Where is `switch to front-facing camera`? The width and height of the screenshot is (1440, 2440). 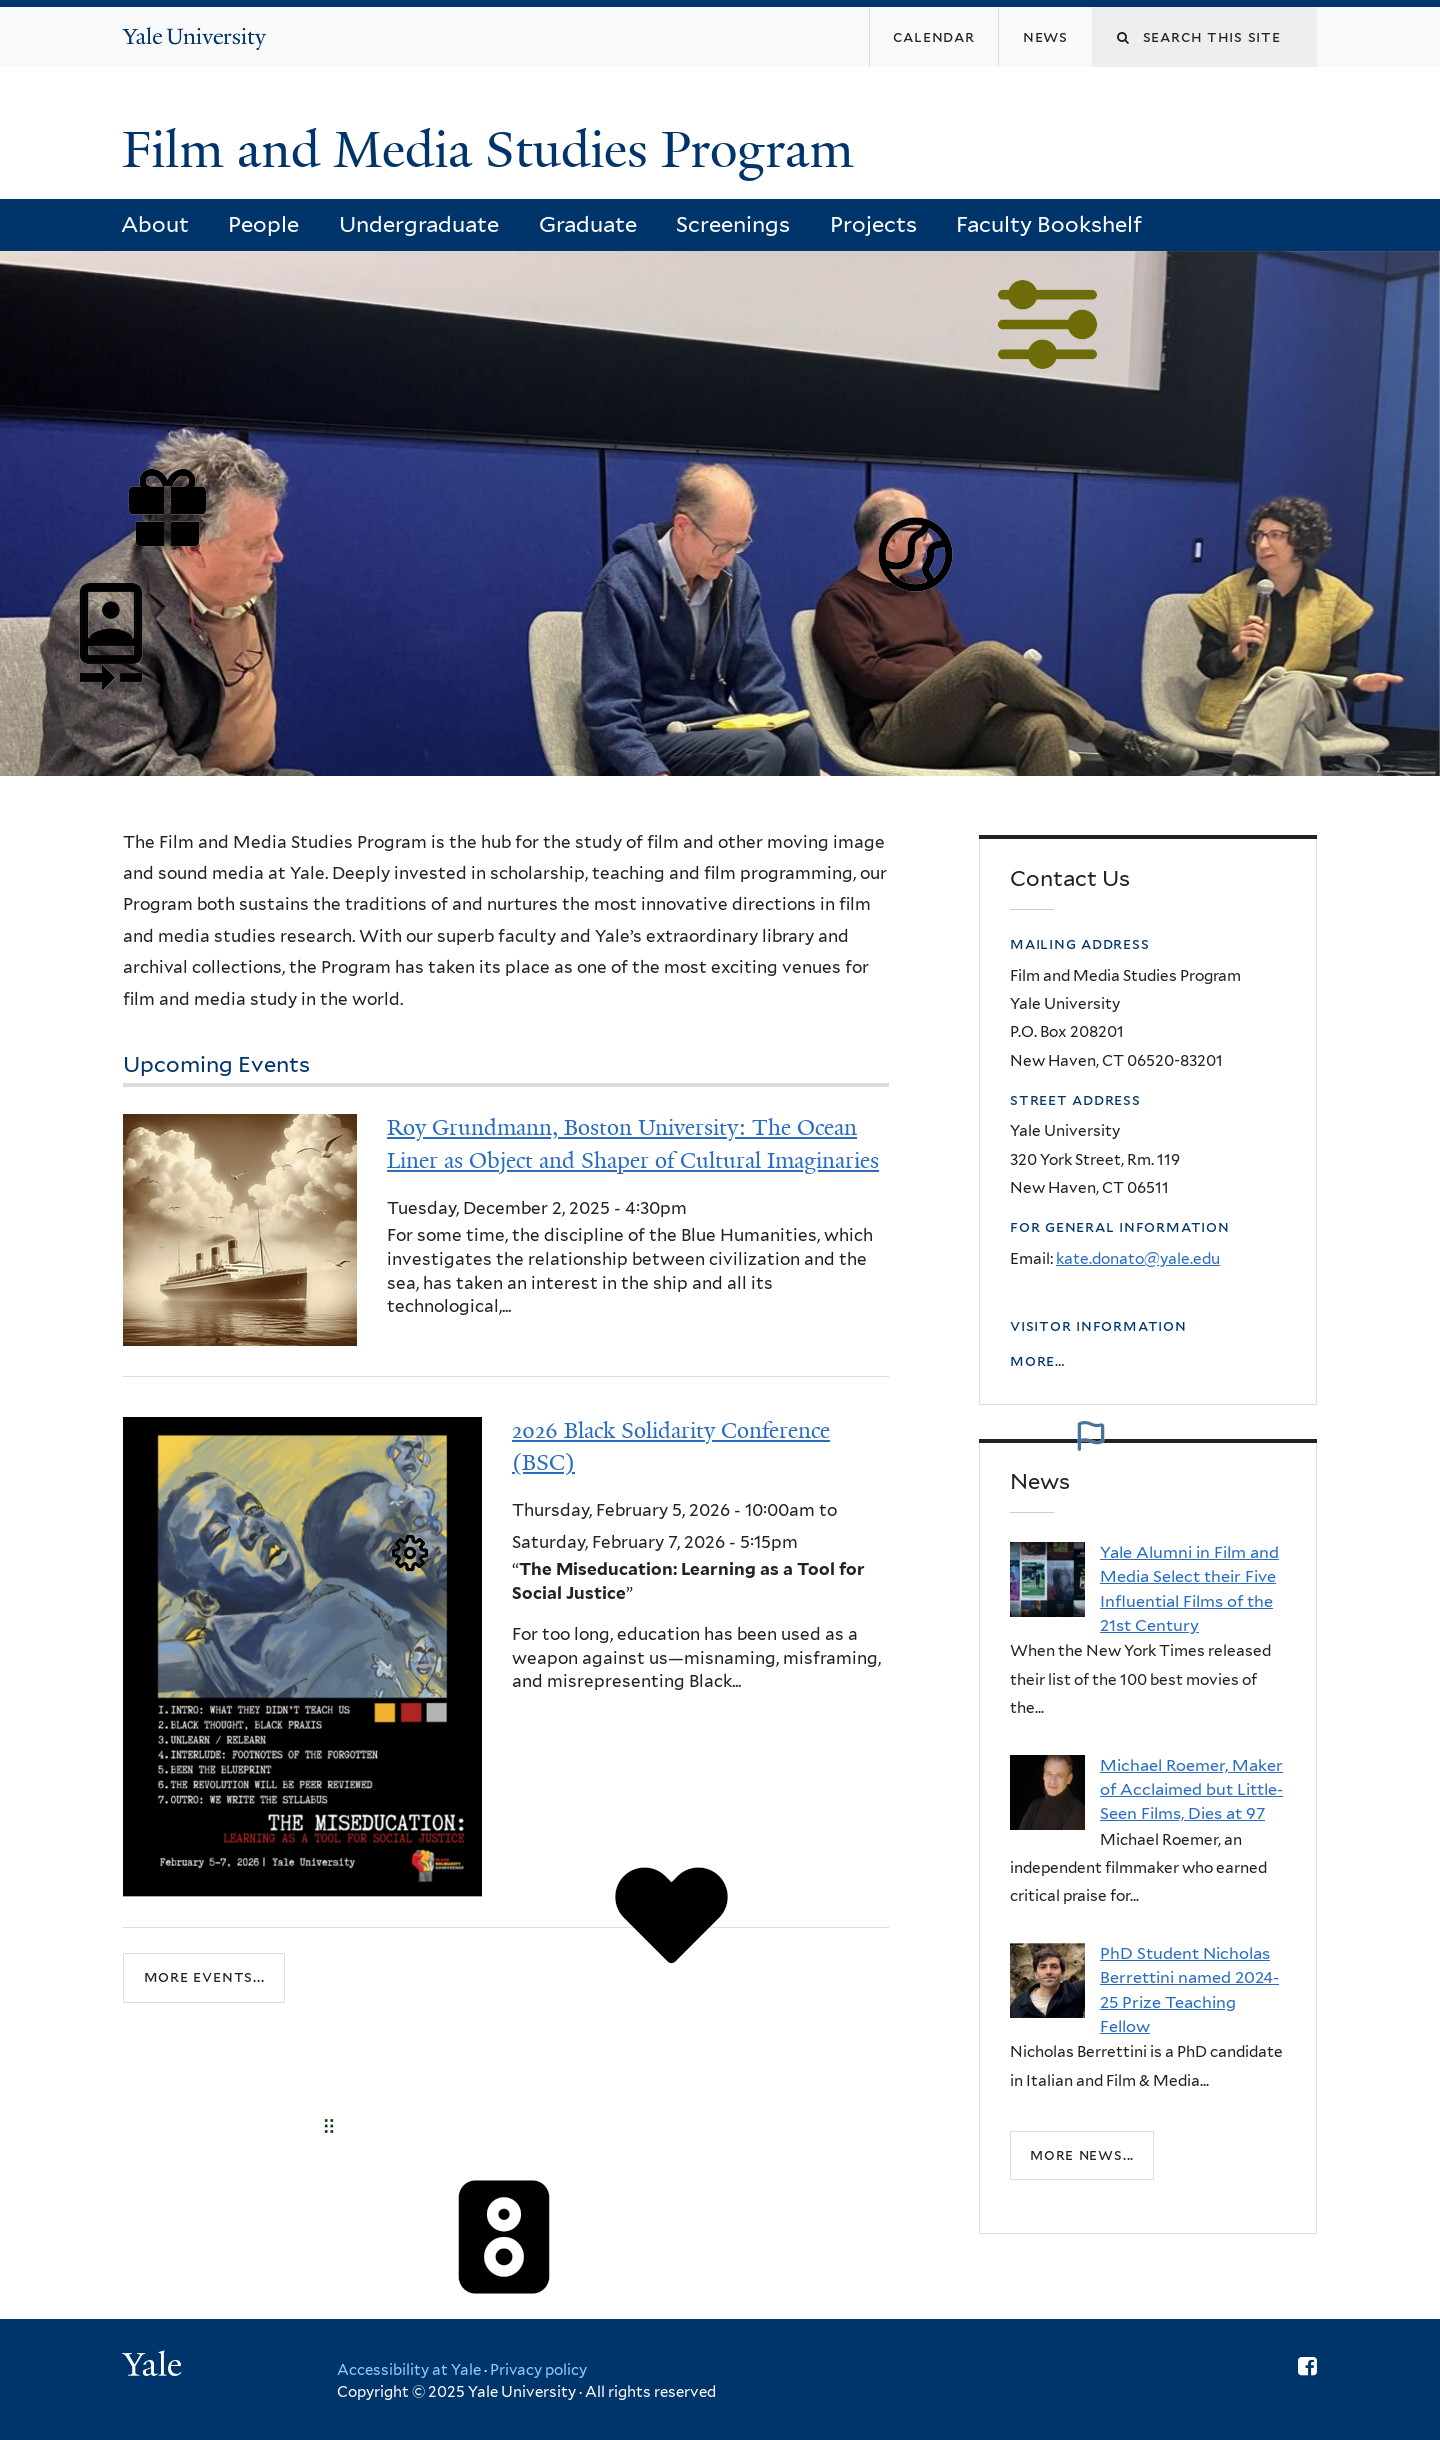
switch to front-facing camera is located at coordinates (111, 637).